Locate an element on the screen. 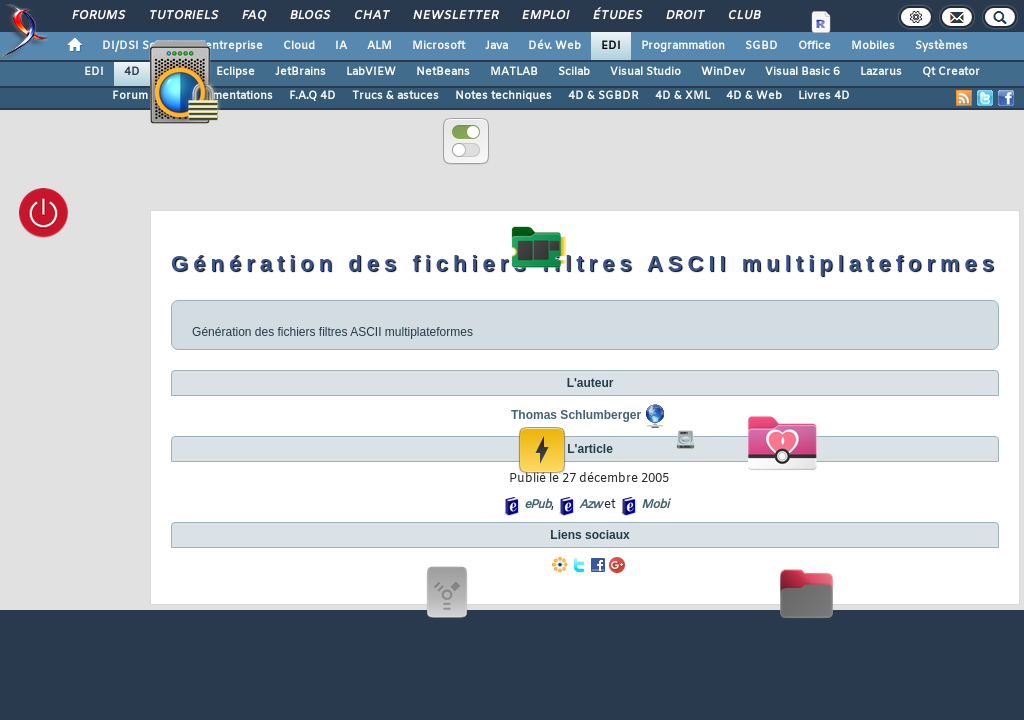  open gnome tweaks settings is located at coordinates (466, 141).